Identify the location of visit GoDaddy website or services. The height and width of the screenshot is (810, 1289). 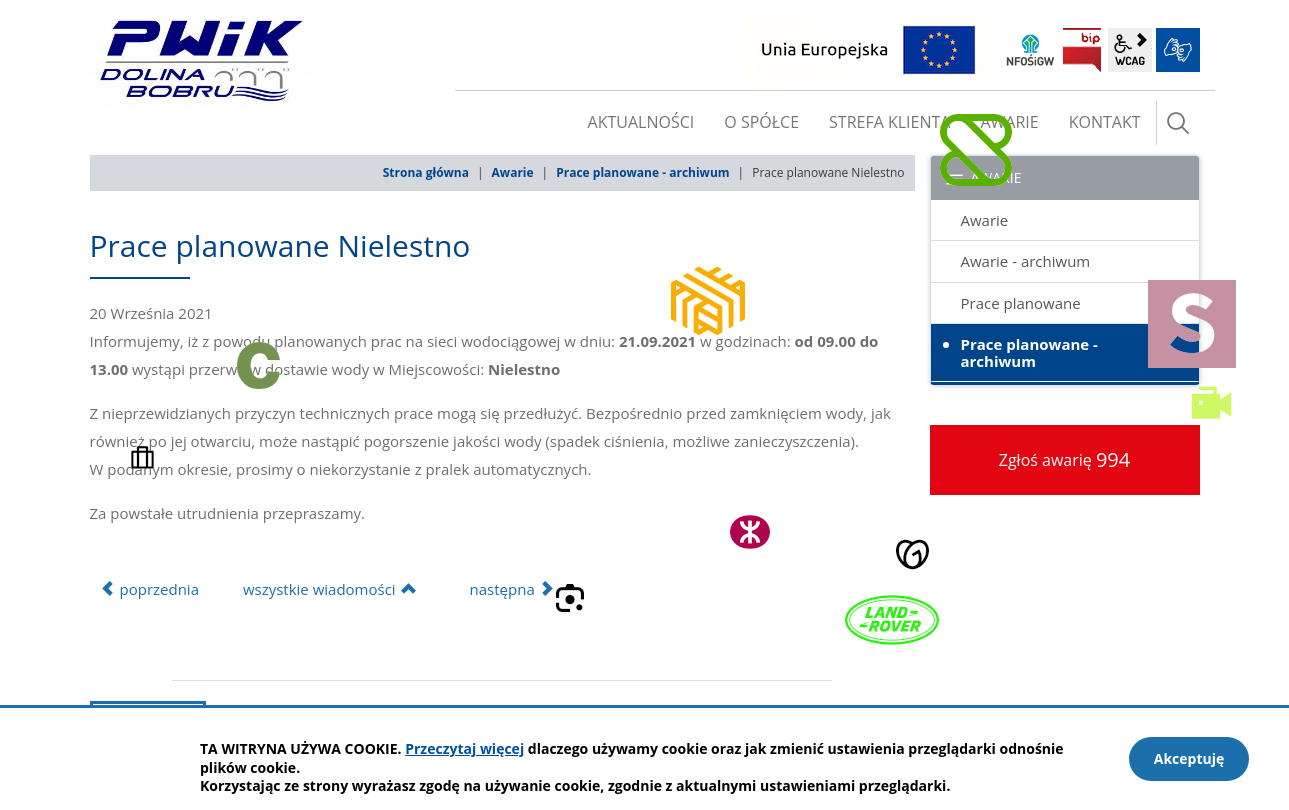
(912, 554).